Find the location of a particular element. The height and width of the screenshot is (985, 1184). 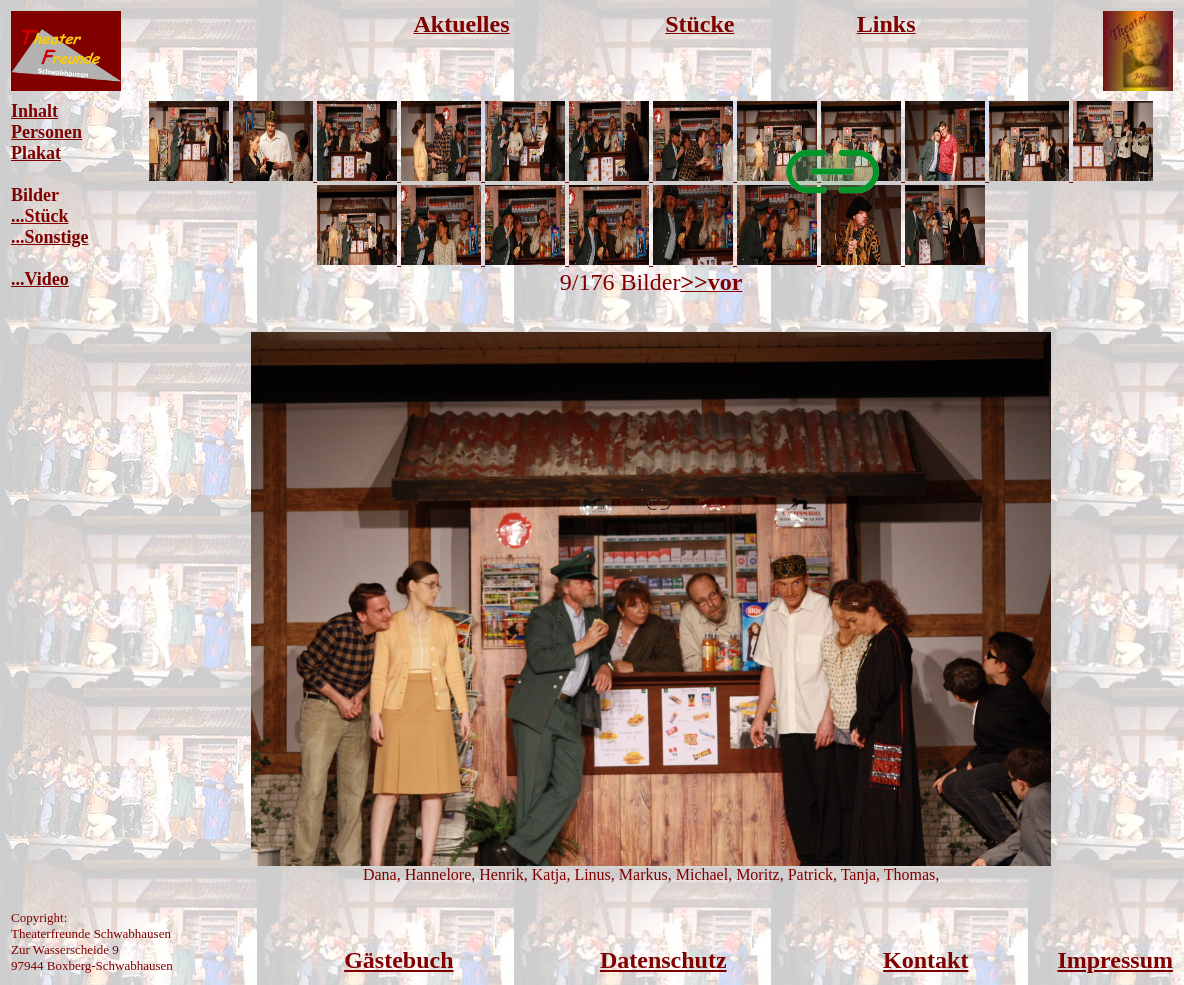

copy or share a link is located at coordinates (832, 171).